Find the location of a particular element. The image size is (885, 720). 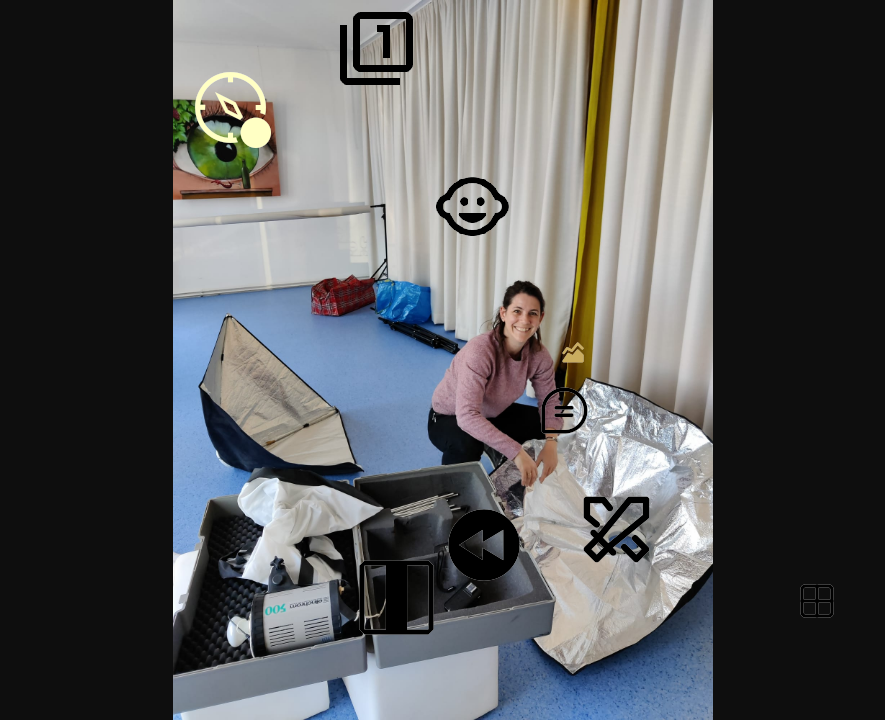

switch to centered layout view is located at coordinates (396, 597).